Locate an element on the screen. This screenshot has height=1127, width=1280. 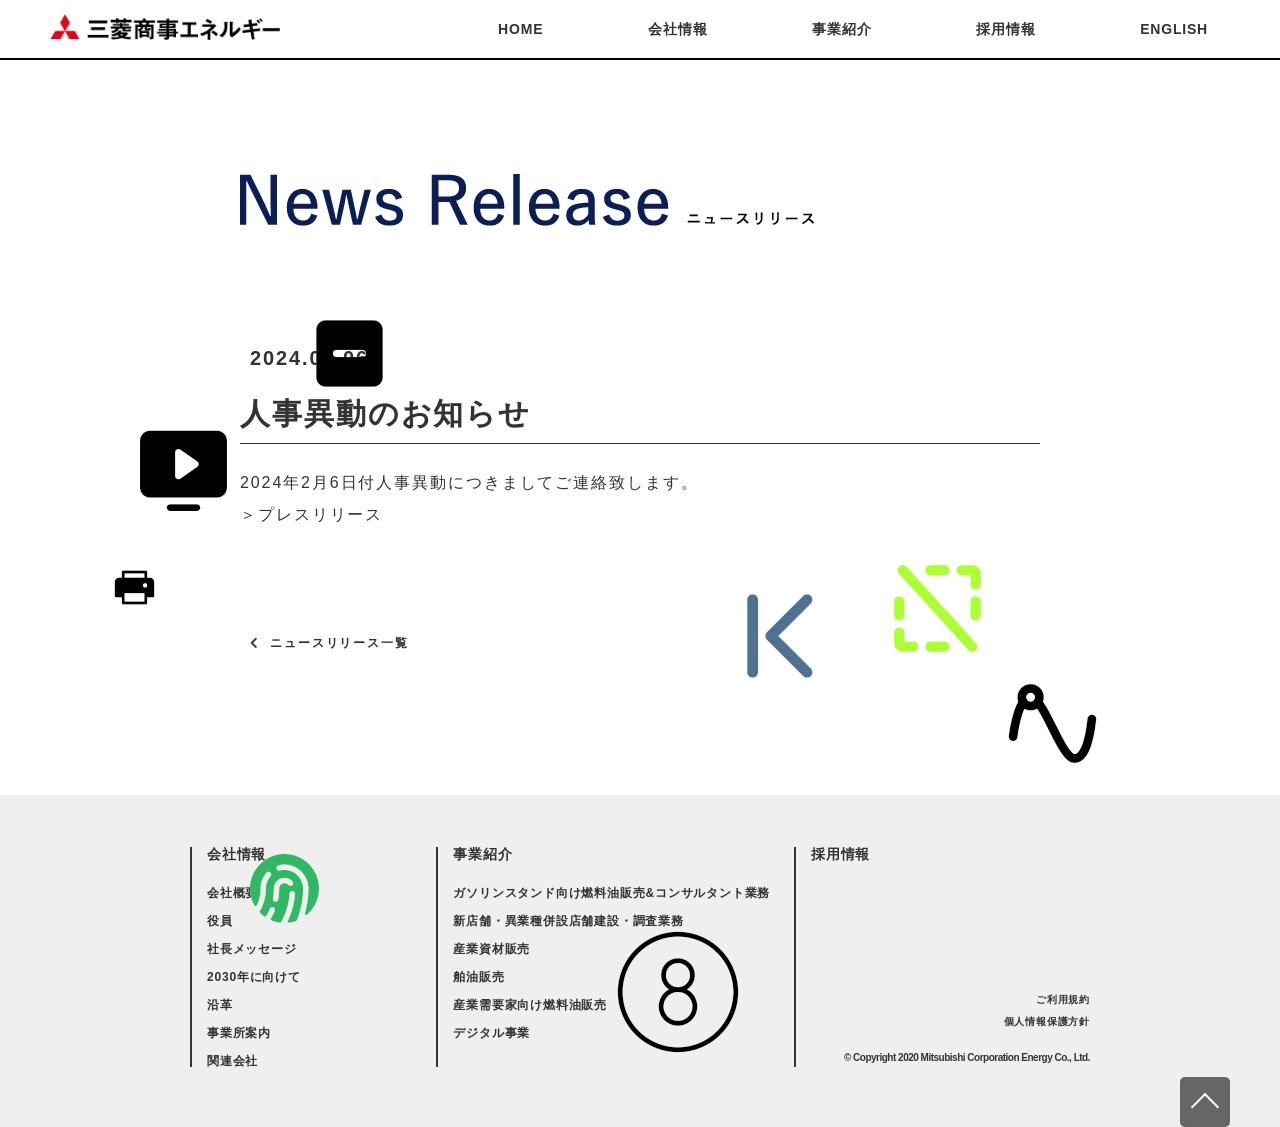
navigate to the beginning or first item is located at coordinates (778, 636).